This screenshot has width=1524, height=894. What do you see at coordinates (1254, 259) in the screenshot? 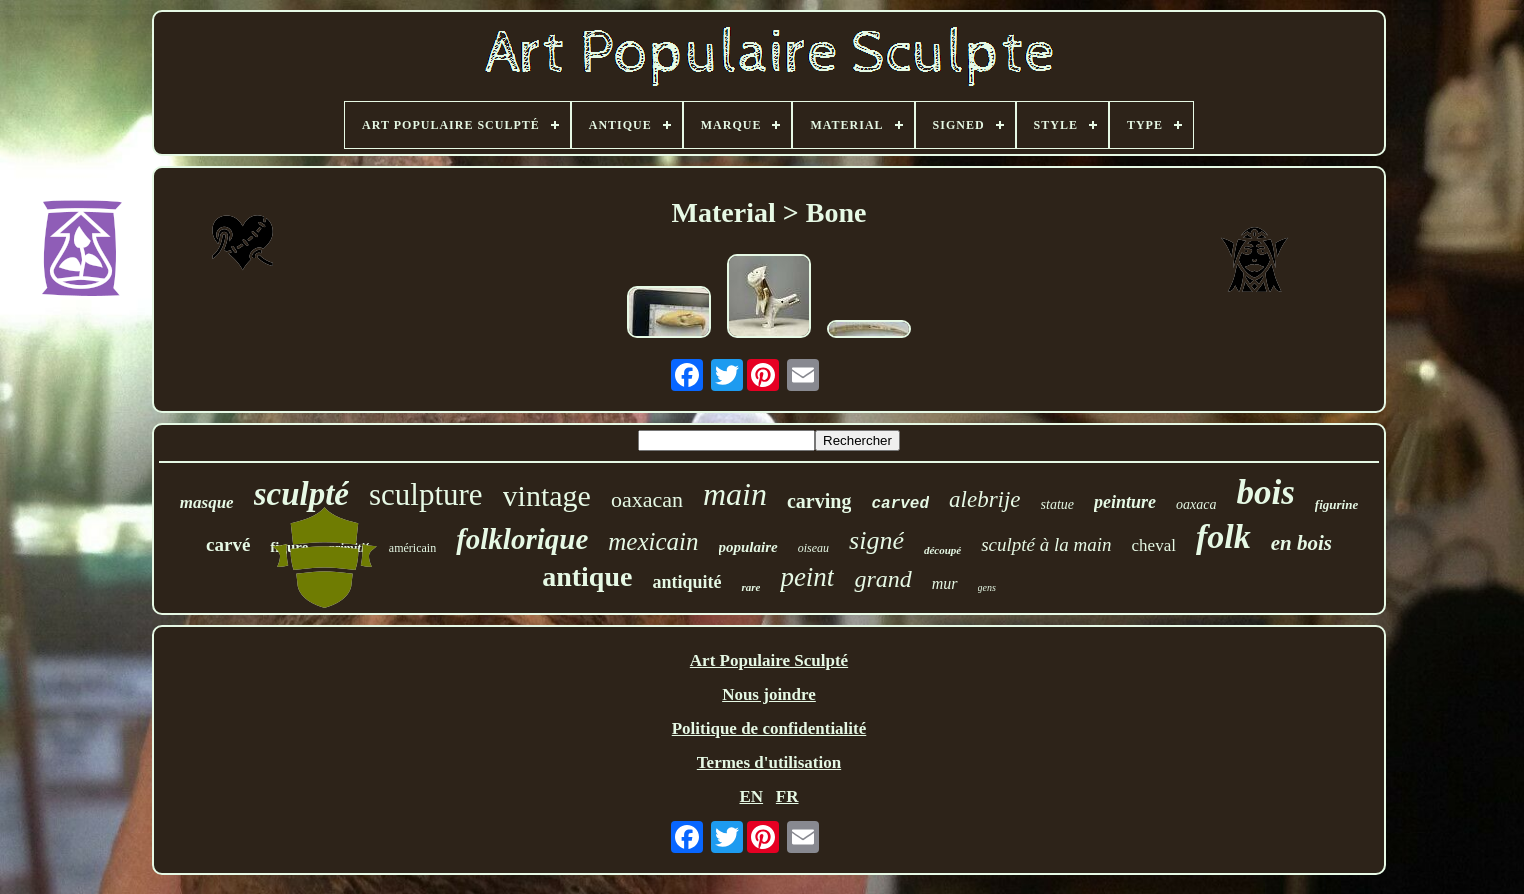
I see `select female elf character` at bounding box center [1254, 259].